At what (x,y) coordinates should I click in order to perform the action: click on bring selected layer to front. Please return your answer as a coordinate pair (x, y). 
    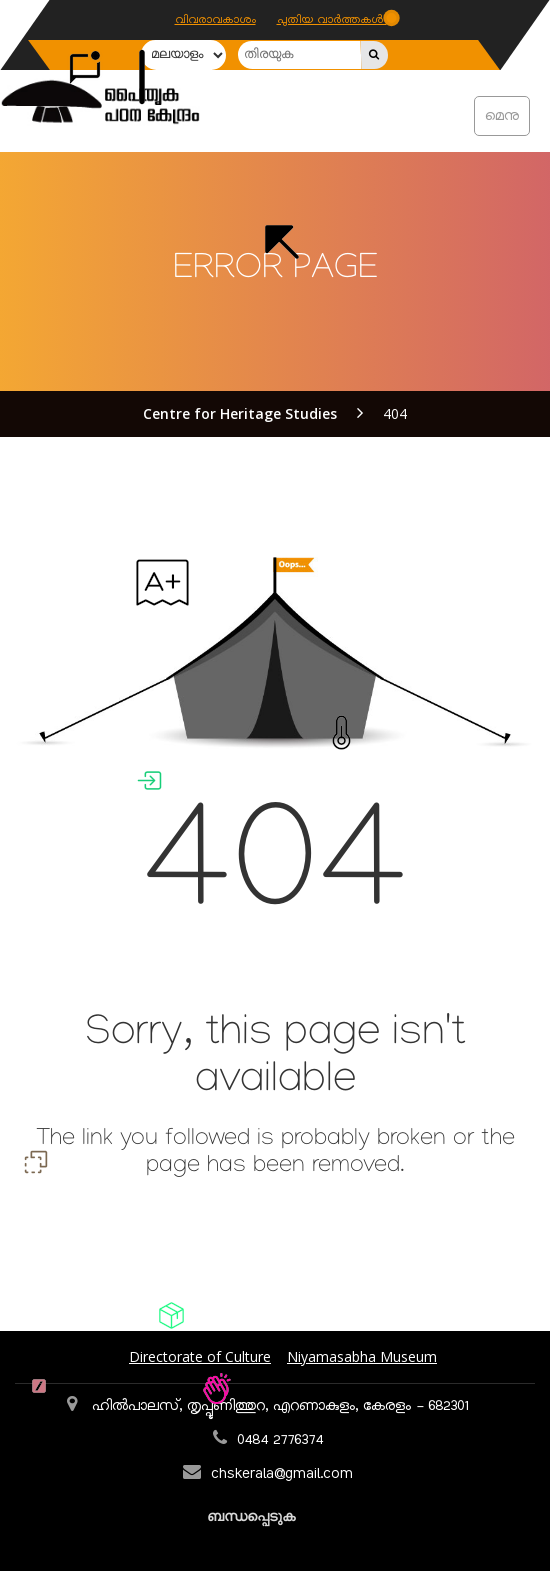
    Looking at the image, I should click on (36, 1162).